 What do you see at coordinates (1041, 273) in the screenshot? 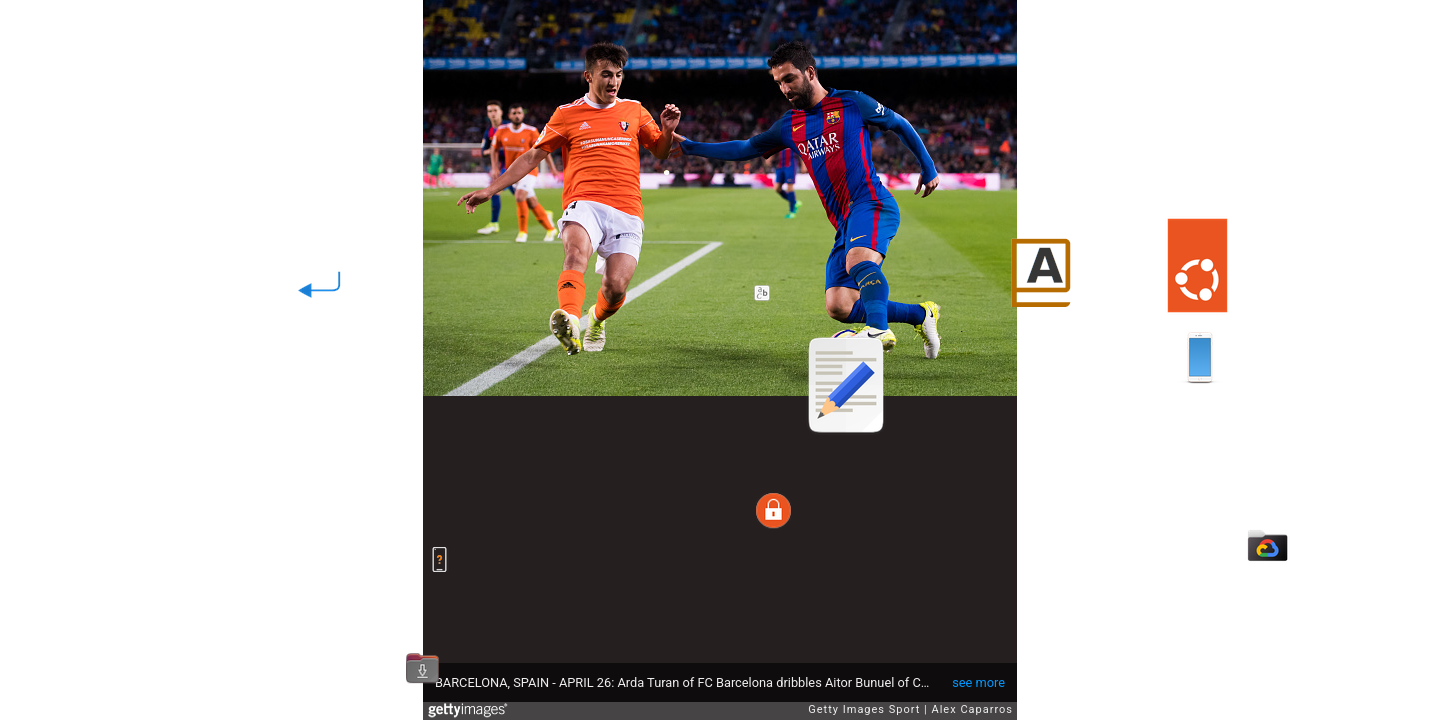
I see `open the dictionary app` at bounding box center [1041, 273].